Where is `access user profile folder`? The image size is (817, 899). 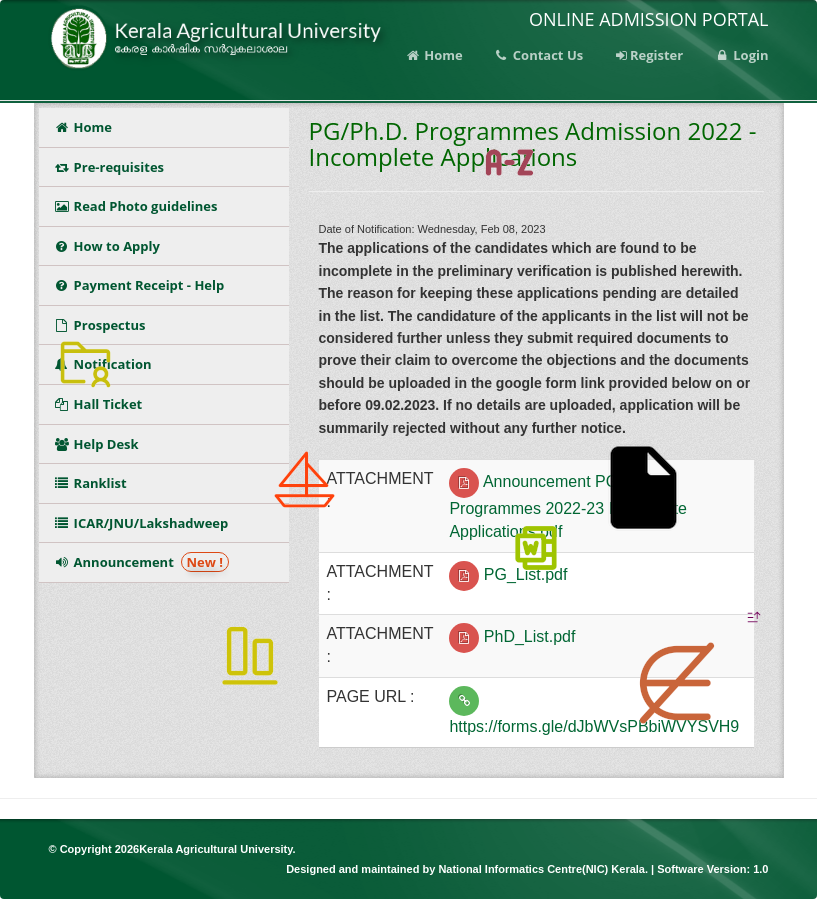
access user profile folder is located at coordinates (85, 362).